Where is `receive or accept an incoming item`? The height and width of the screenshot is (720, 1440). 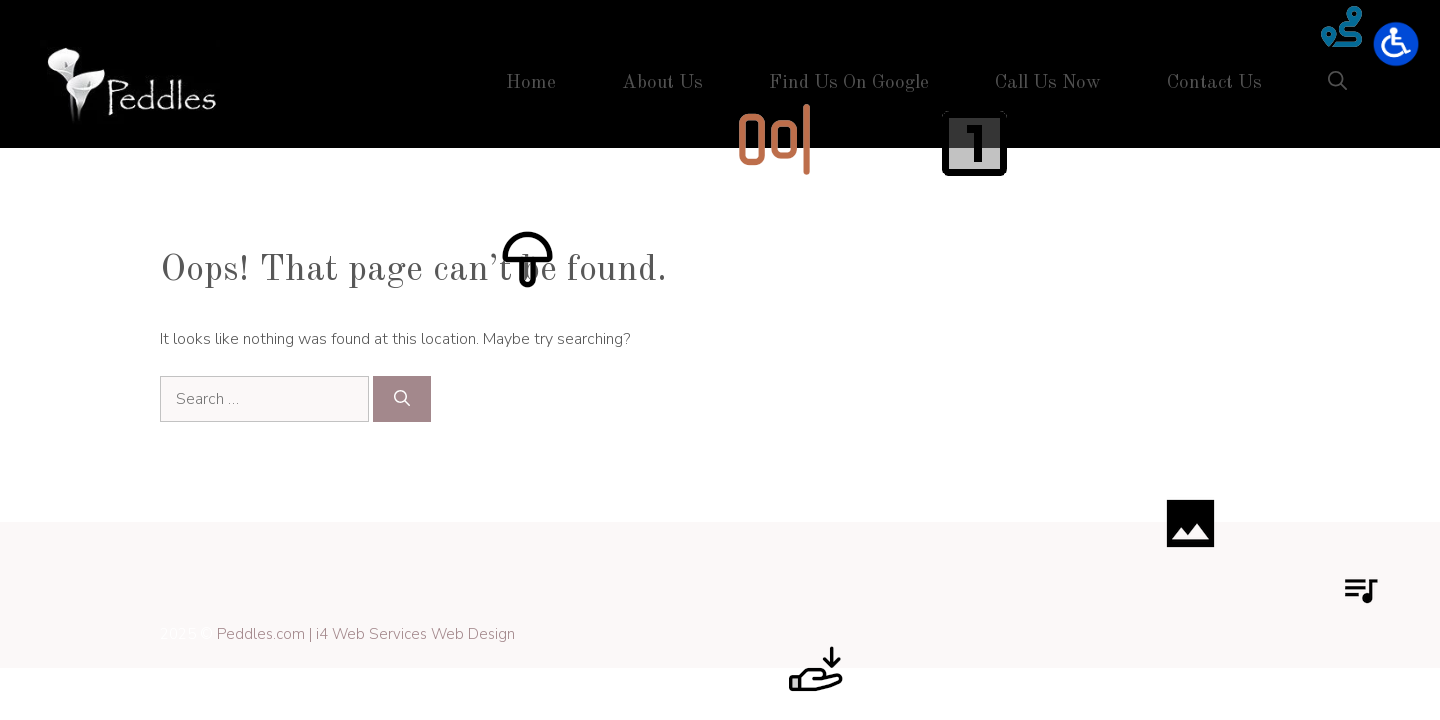 receive or accept an incoming item is located at coordinates (817, 671).